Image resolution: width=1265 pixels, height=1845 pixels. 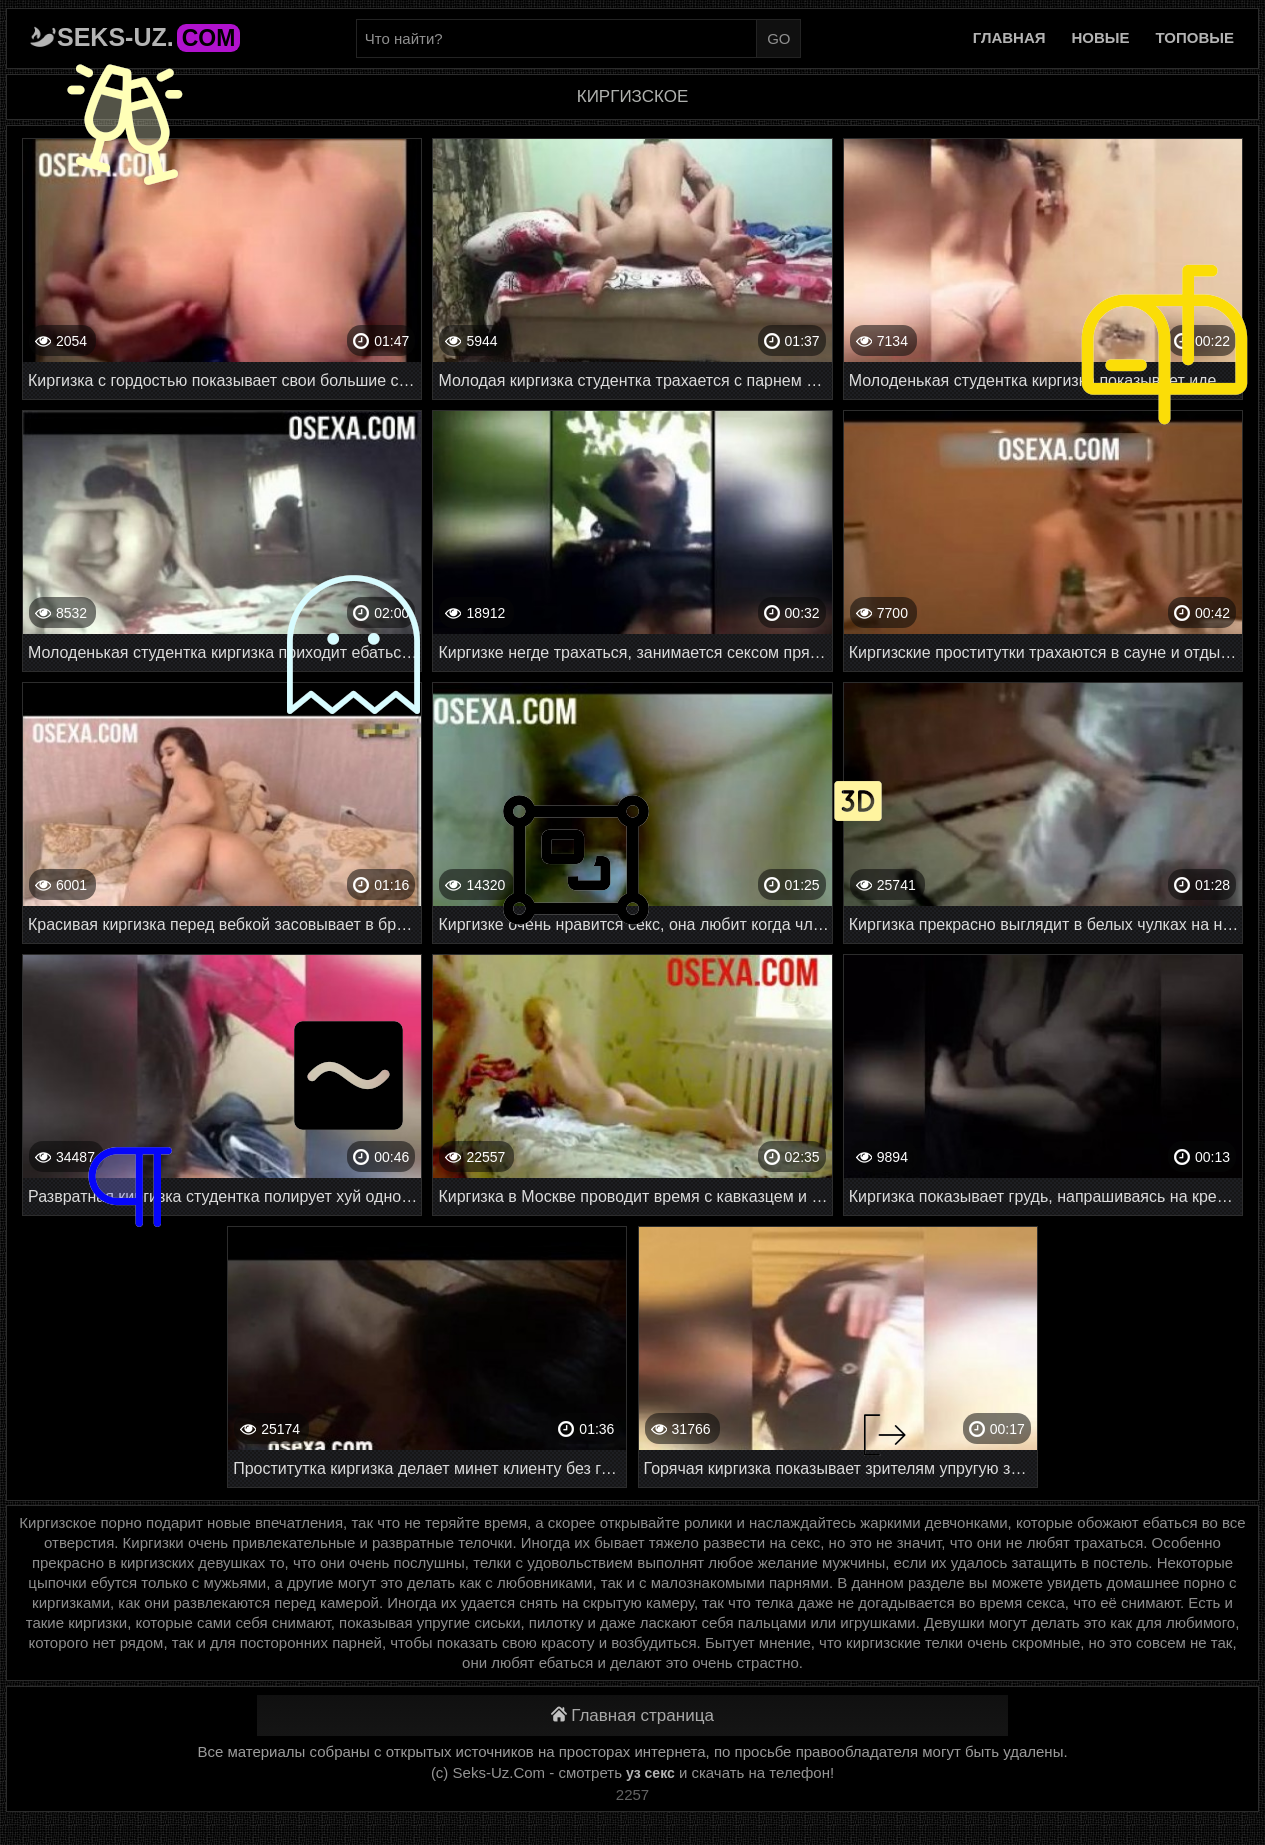 What do you see at coordinates (858, 801) in the screenshot?
I see `switch to 3D view mode` at bounding box center [858, 801].